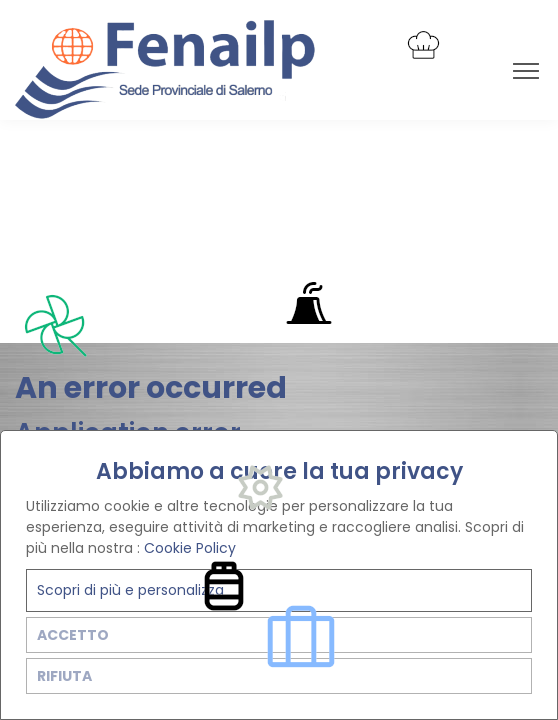 The height and width of the screenshot is (720, 558). What do you see at coordinates (309, 306) in the screenshot?
I see `view nuclear power plant status` at bounding box center [309, 306].